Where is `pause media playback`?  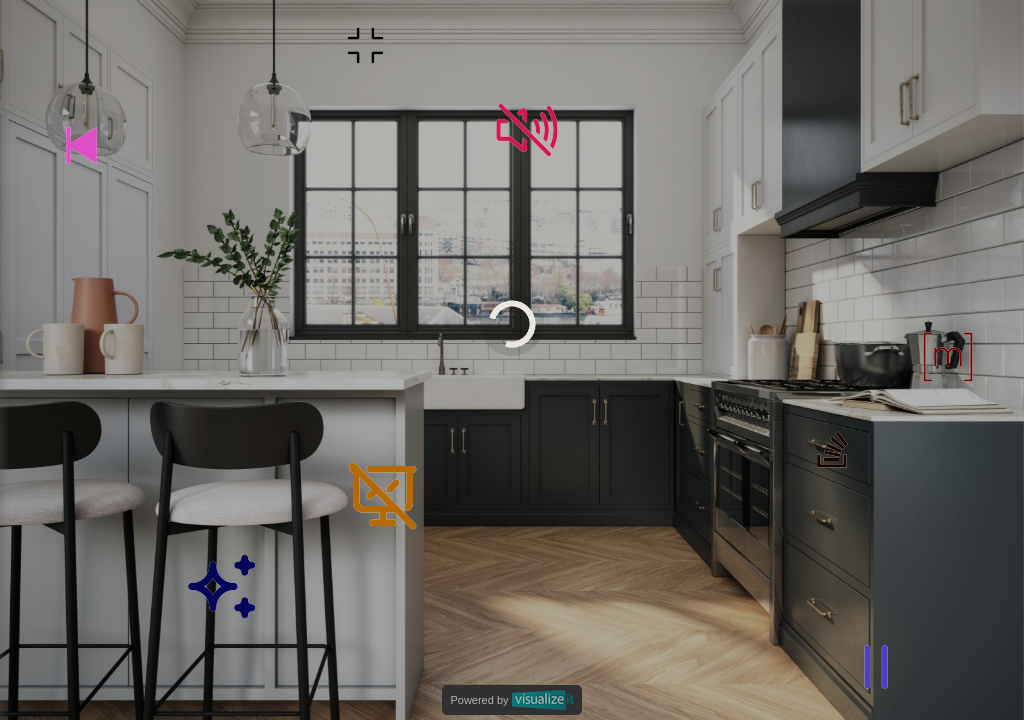
pause media playback is located at coordinates (876, 667).